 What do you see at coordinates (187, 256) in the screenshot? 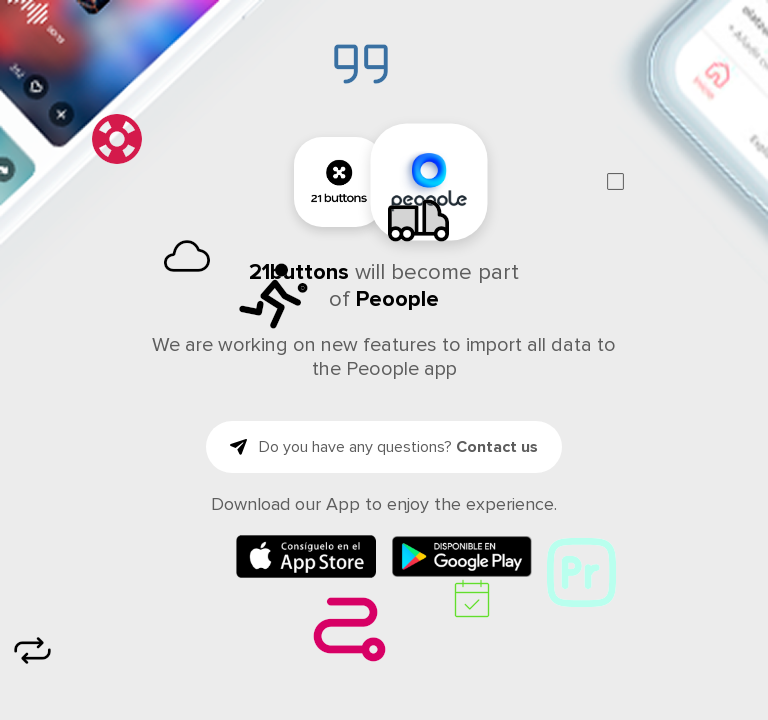
I see `indicates cloudy weather conditions` at bounding box center [187, 256].